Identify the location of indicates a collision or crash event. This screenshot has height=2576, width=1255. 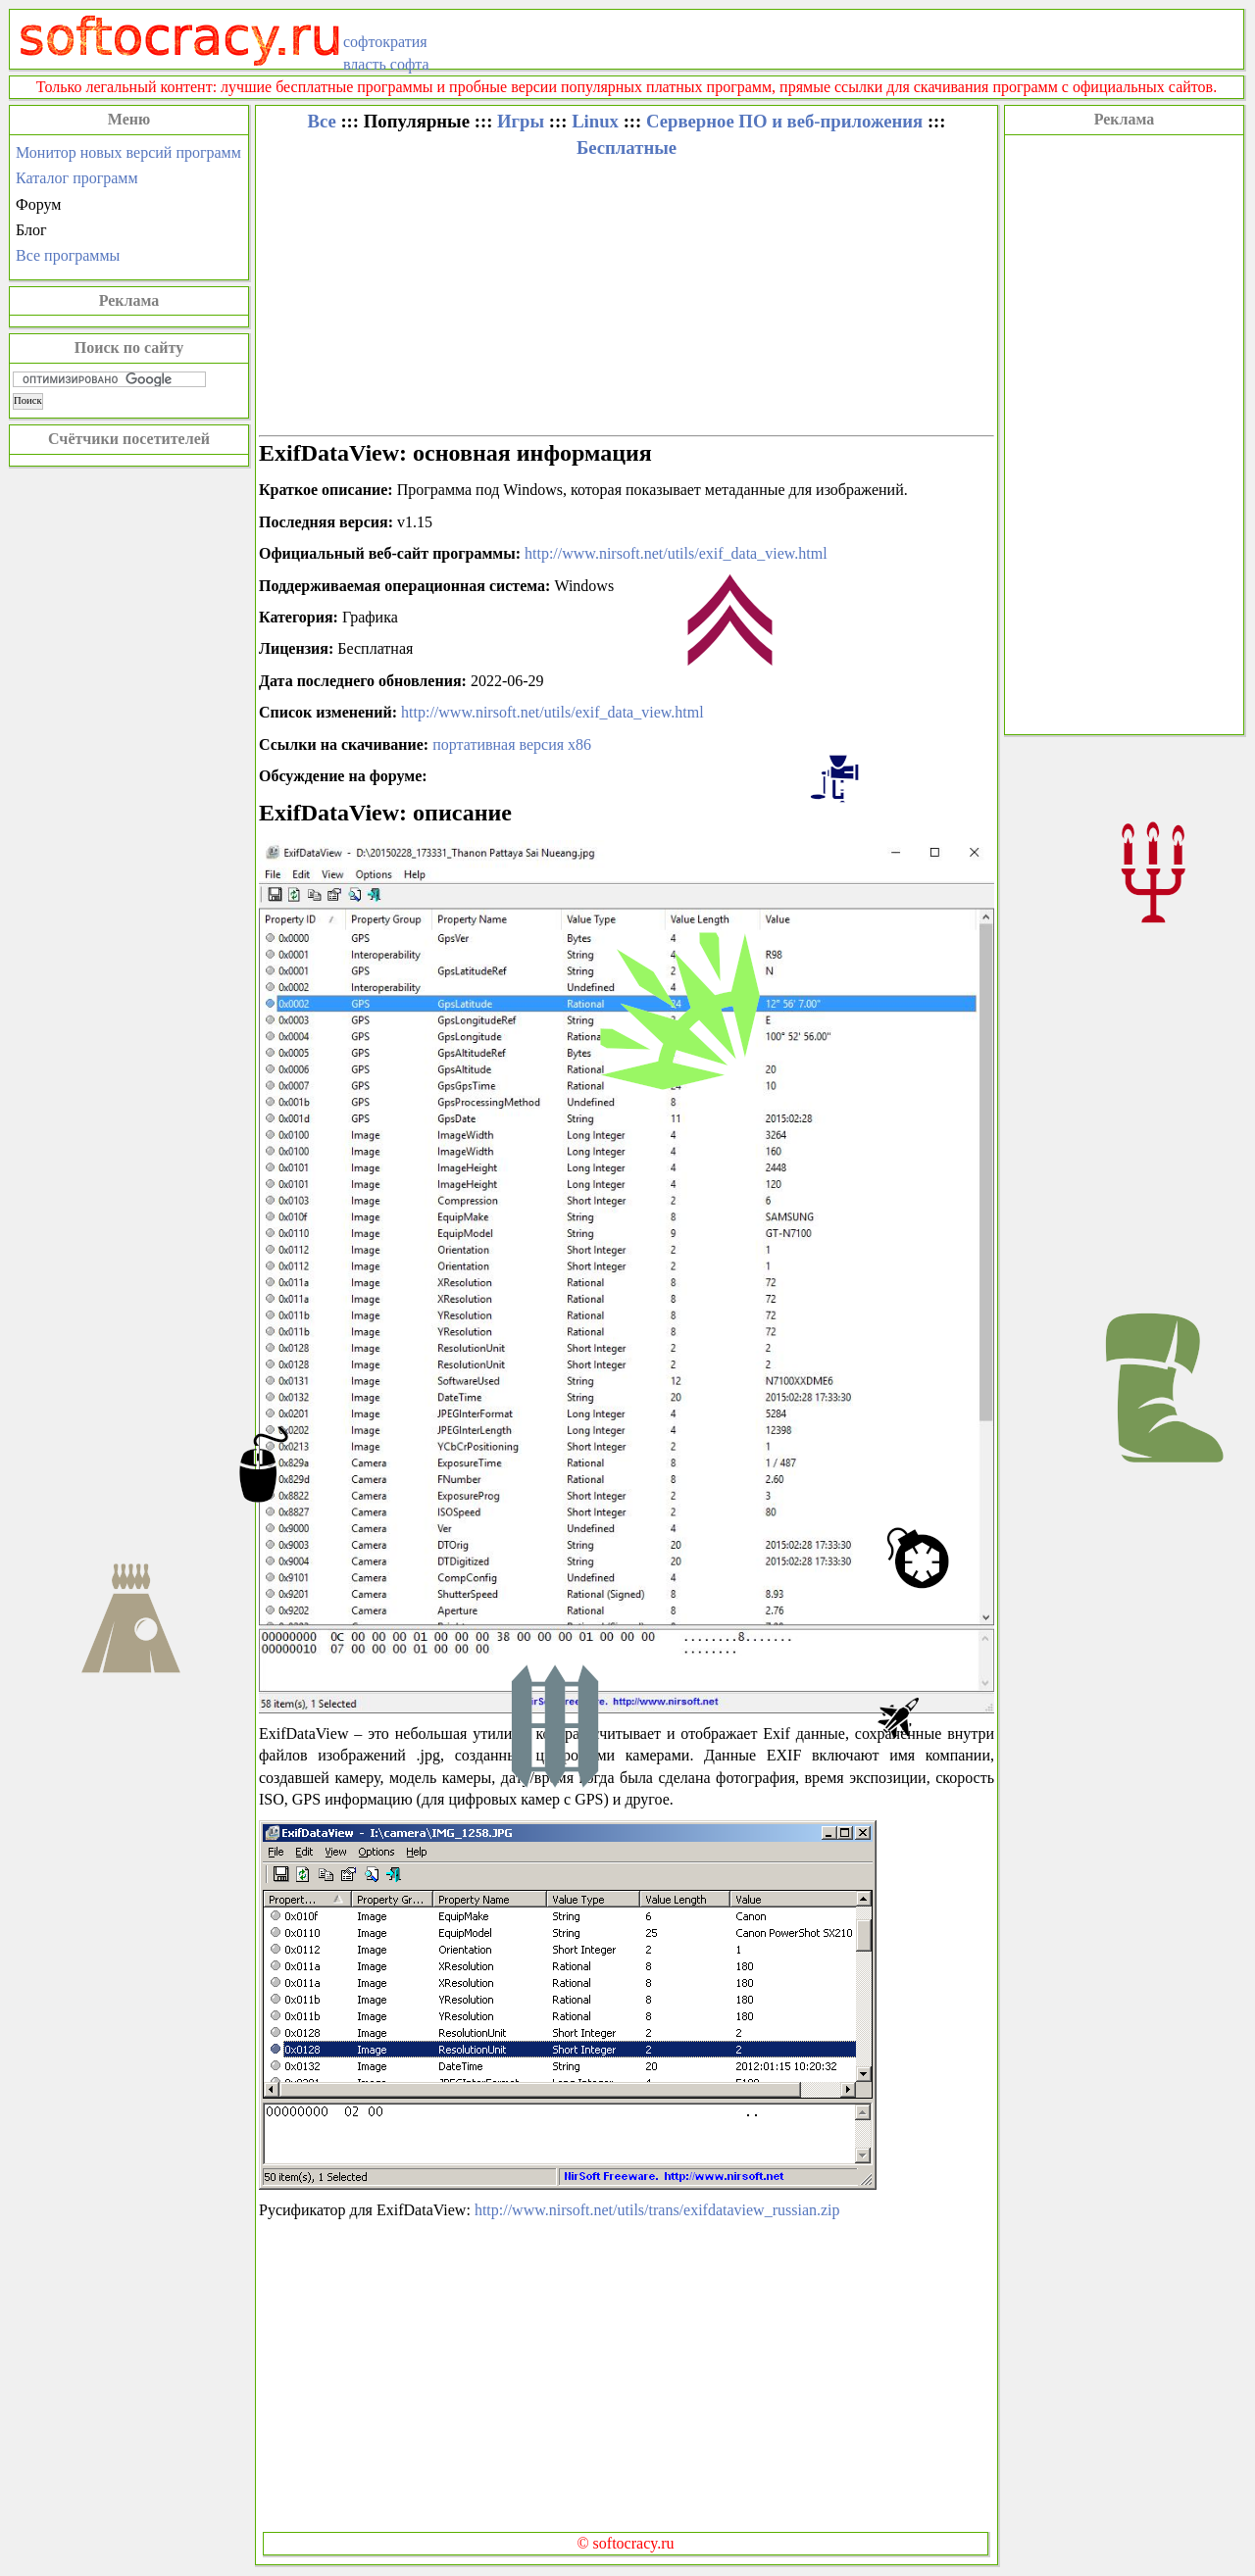
(680, 1013).